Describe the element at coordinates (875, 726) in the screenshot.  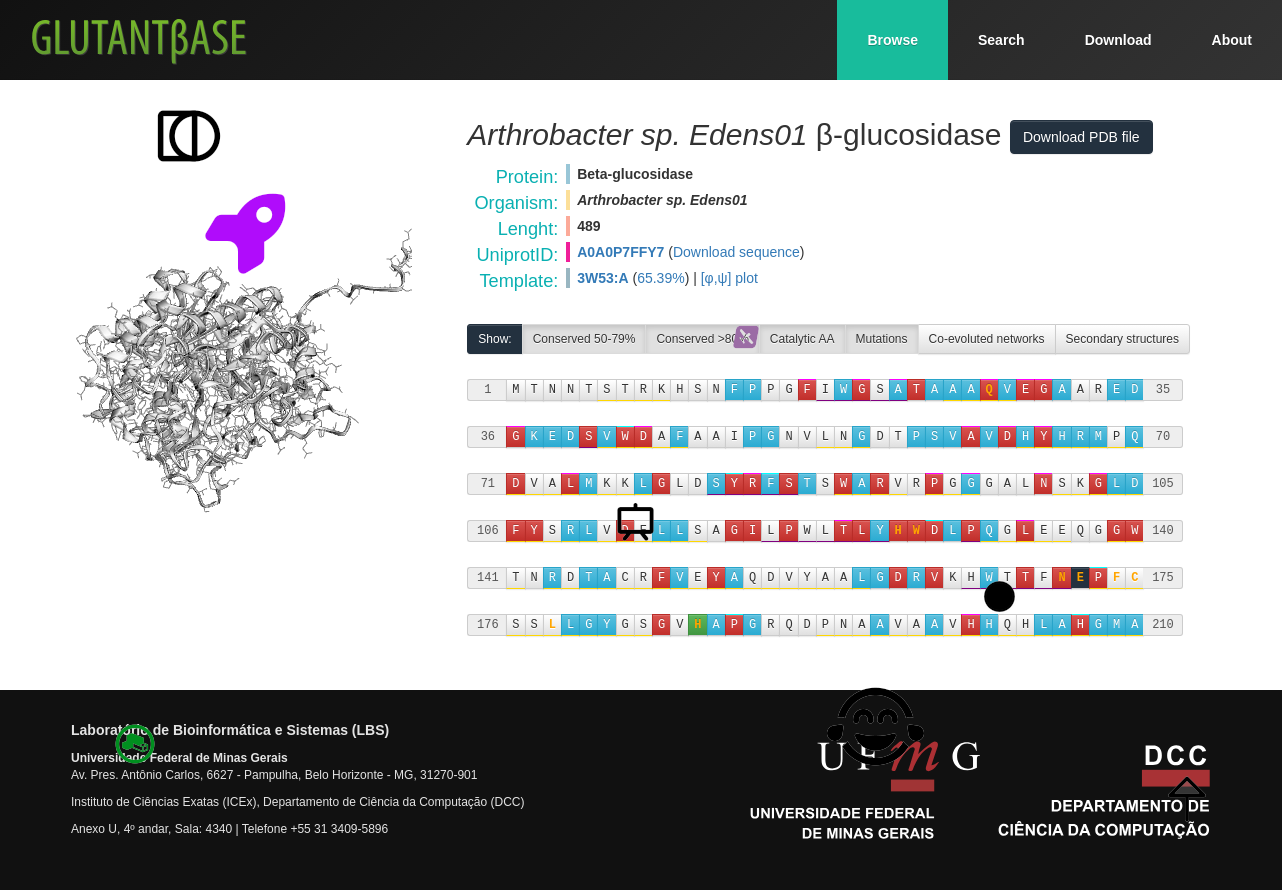
I see `react with a laughing emoji` at that location.